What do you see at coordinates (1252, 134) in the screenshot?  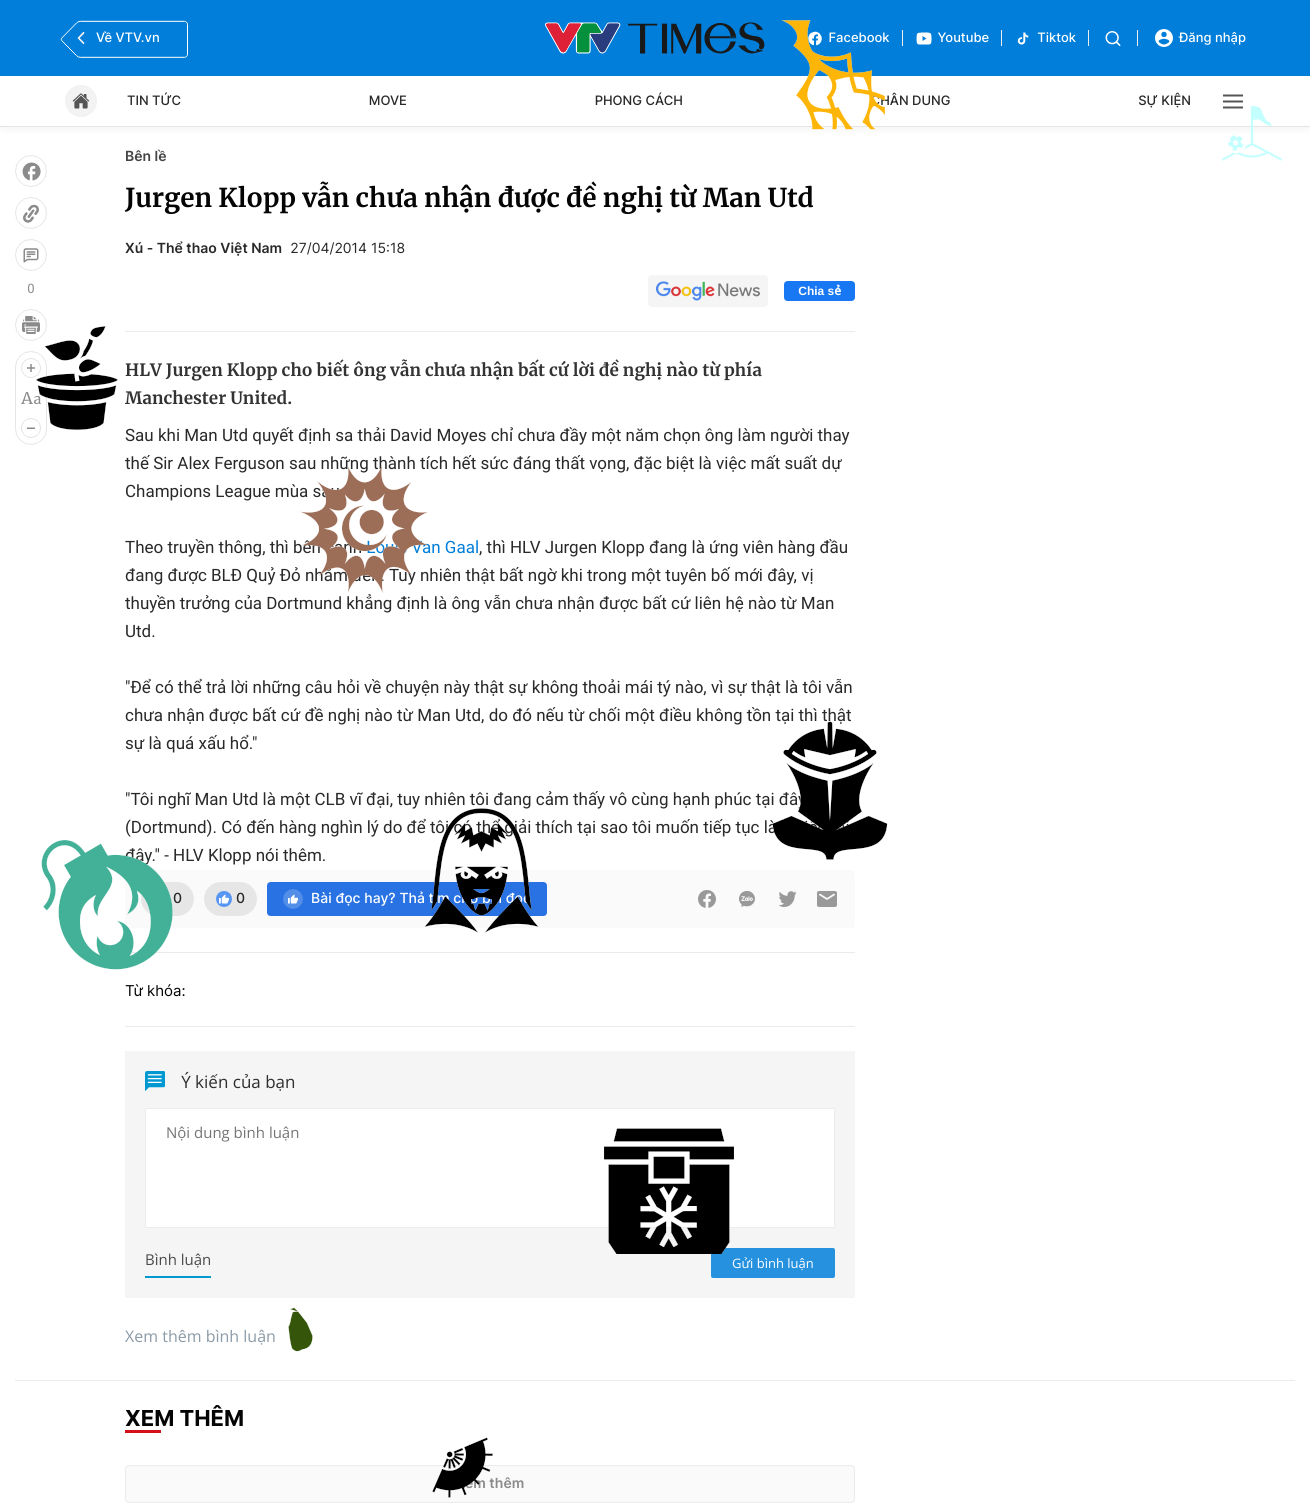 I see `indicates a corner kick in a soccer/football game` at bounding box center [1252, 134].